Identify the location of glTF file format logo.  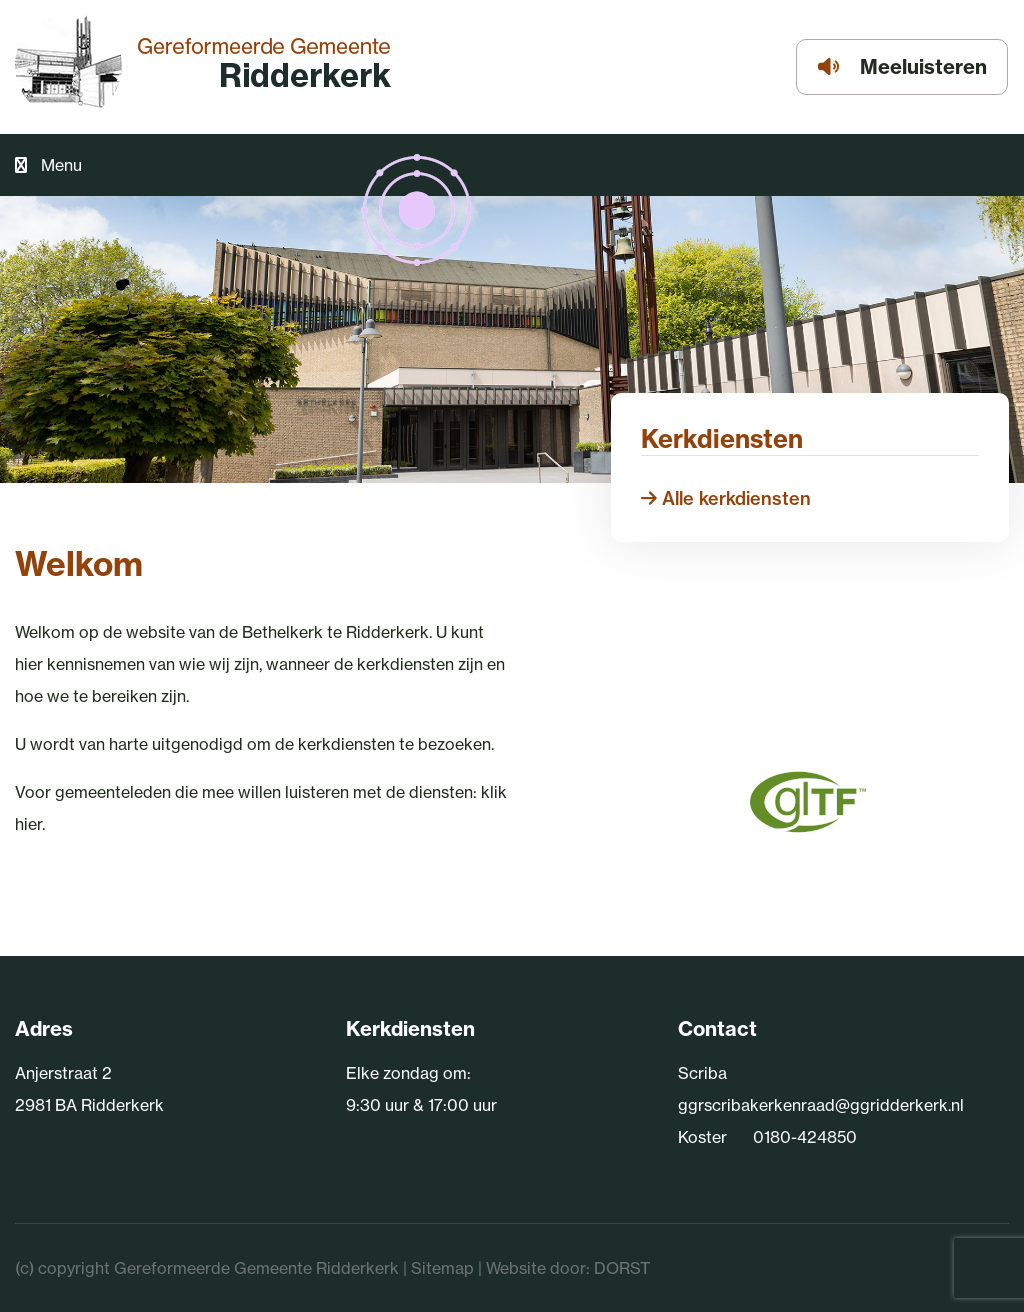
(808, 802).